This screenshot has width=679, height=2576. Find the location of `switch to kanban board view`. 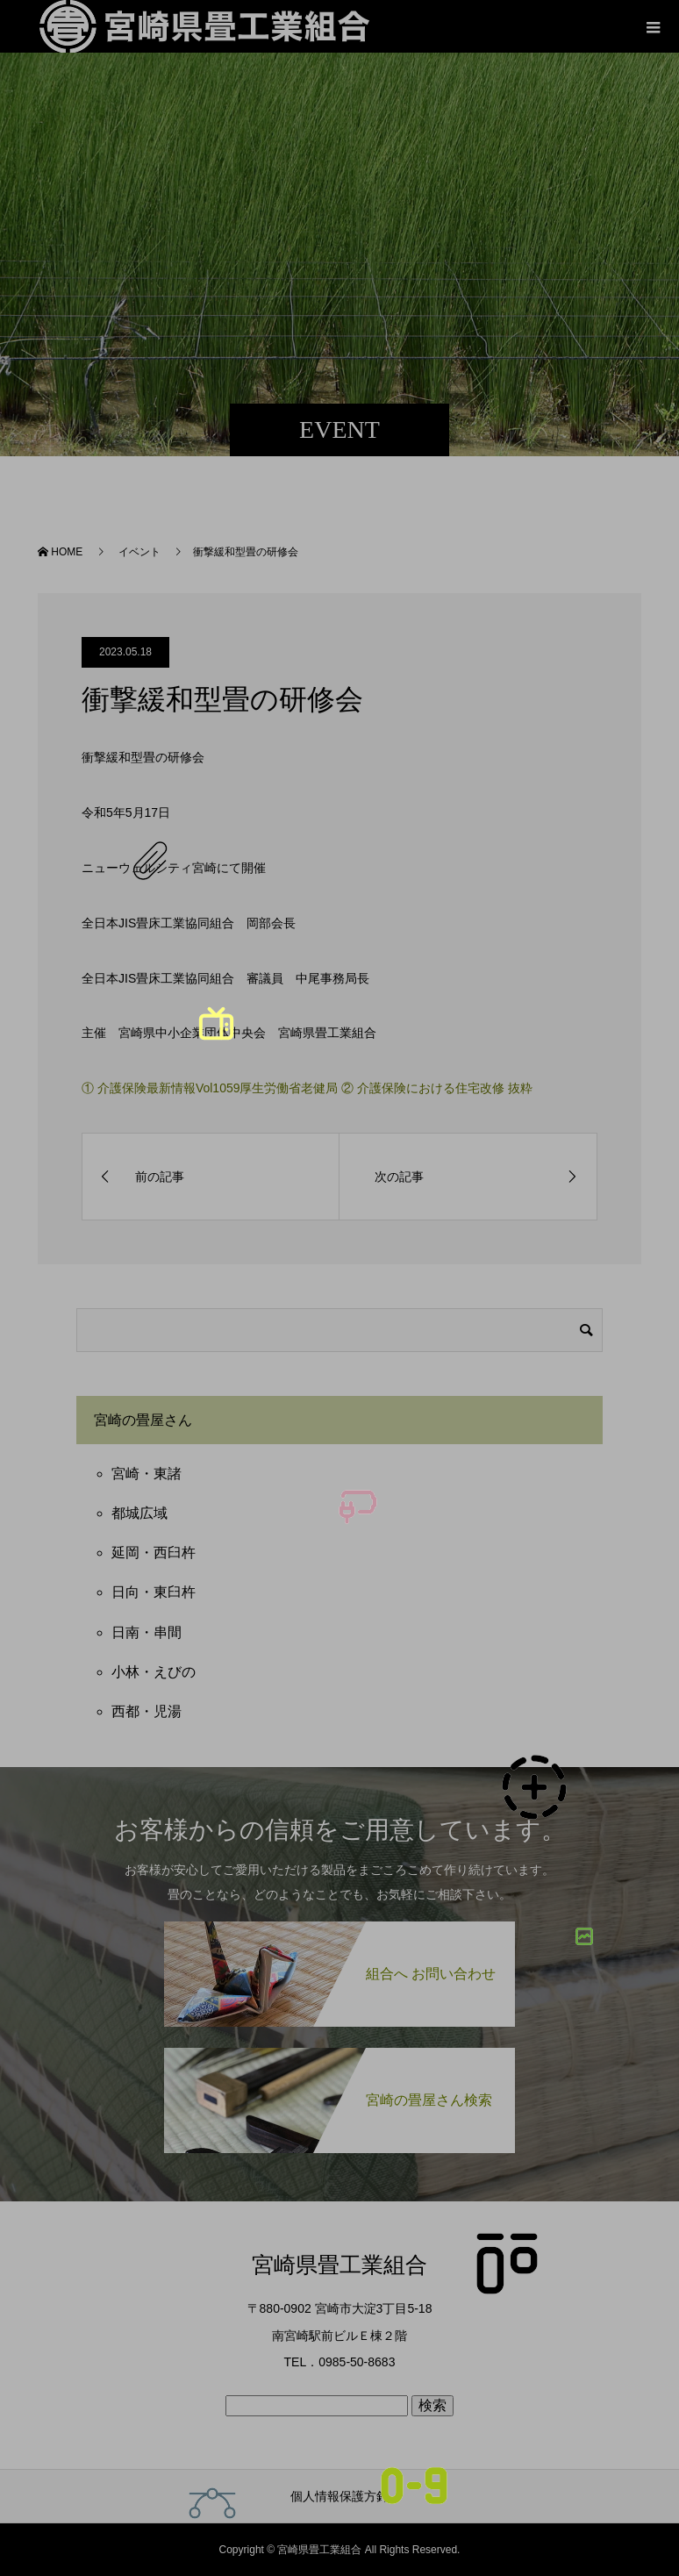

switch to kanban board view is located at coordinates (507, 2264).